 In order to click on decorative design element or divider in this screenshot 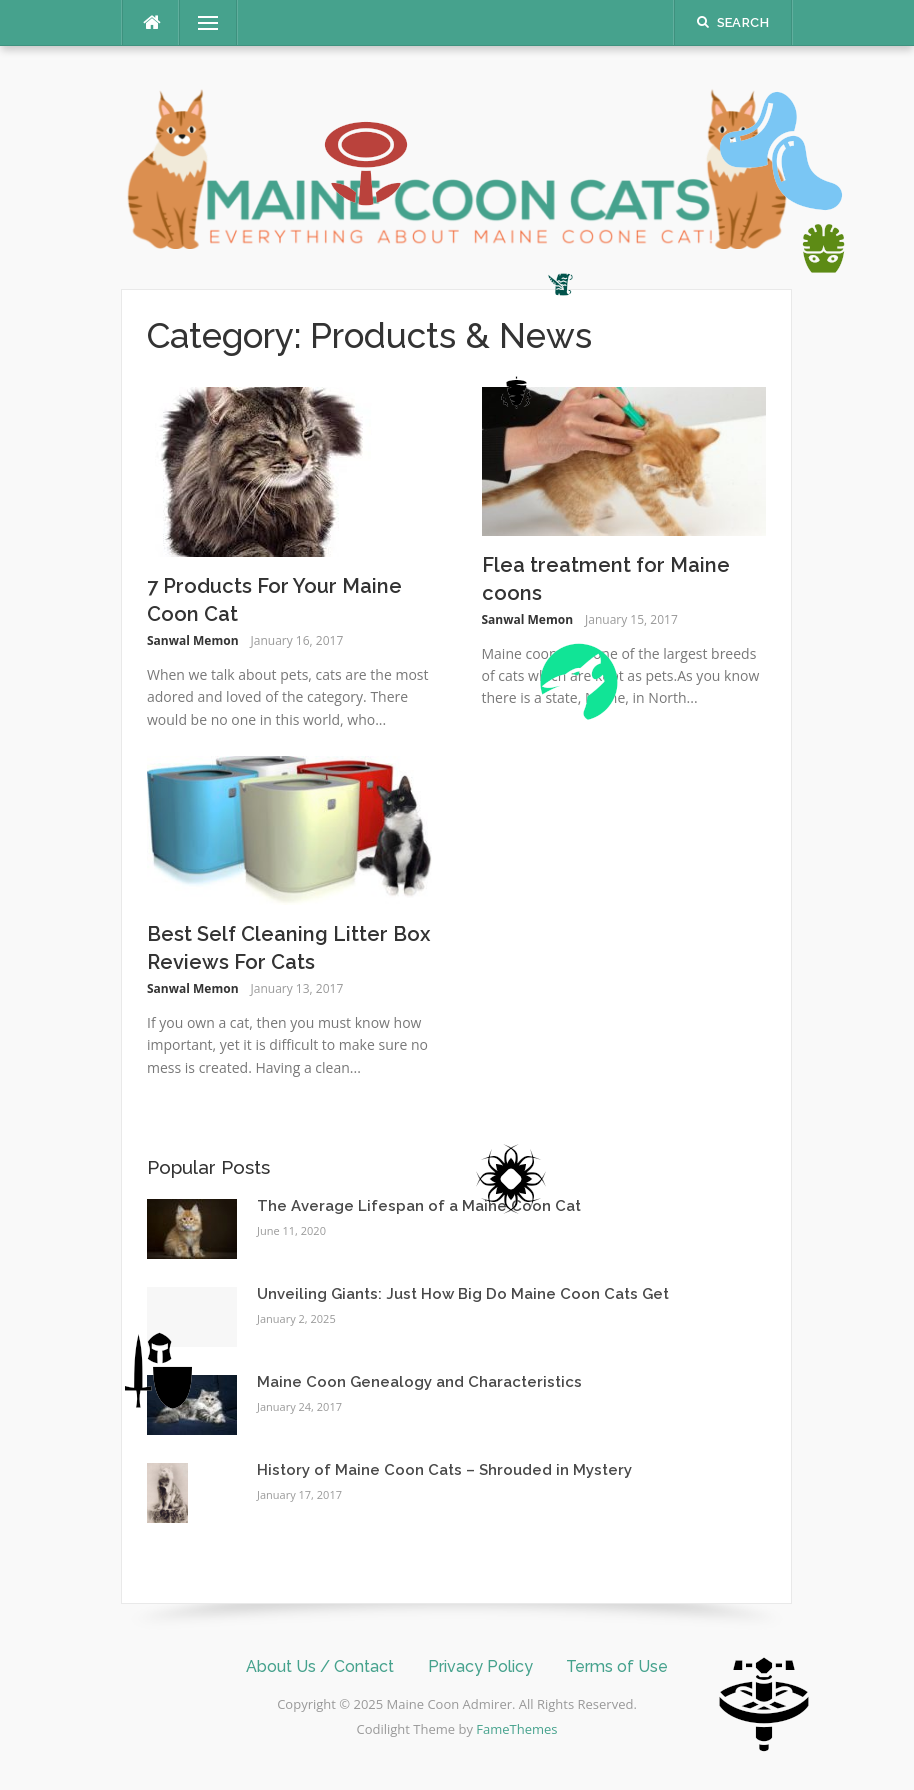, I will do `click(511, 1179)`.